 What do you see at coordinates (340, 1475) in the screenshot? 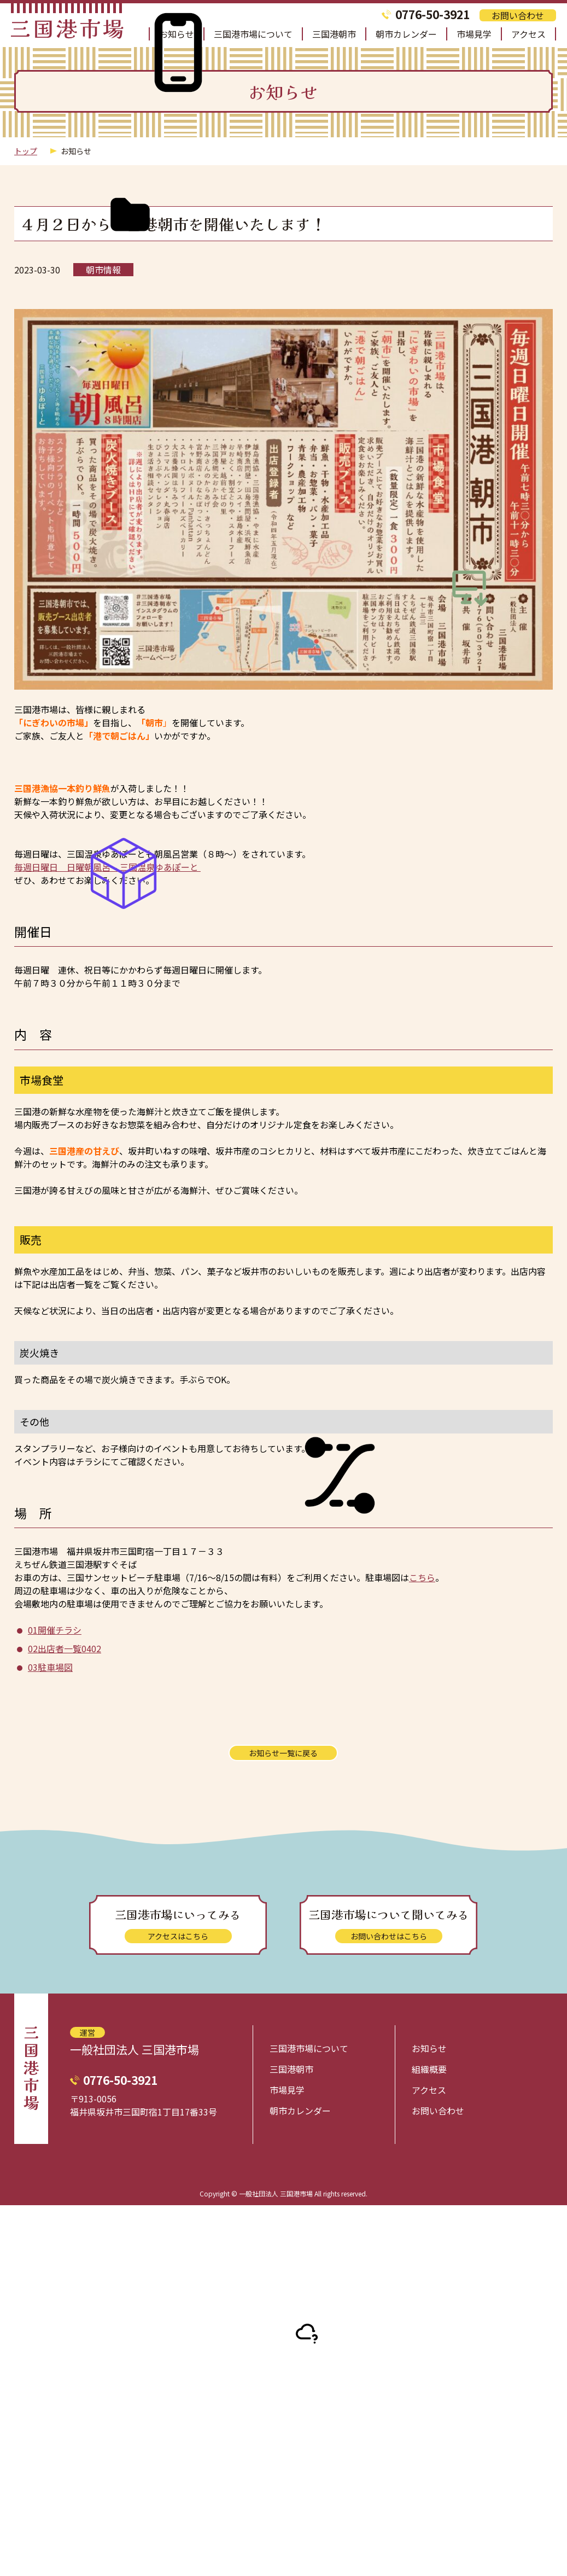
I see `adjust animation easing curve control points` at bounding box center [340, 1475].